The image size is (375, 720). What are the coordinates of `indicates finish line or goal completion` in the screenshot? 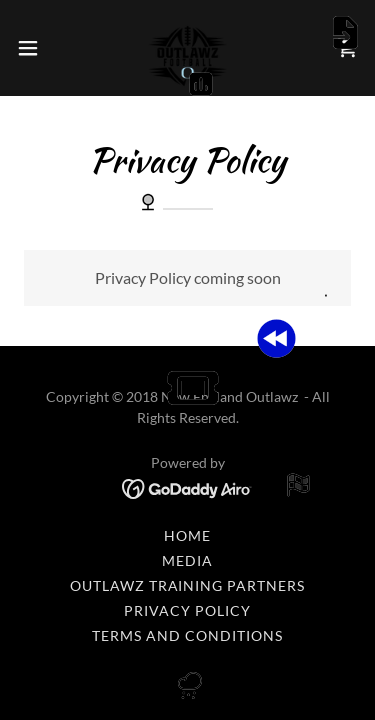 It's located at (297, 484).